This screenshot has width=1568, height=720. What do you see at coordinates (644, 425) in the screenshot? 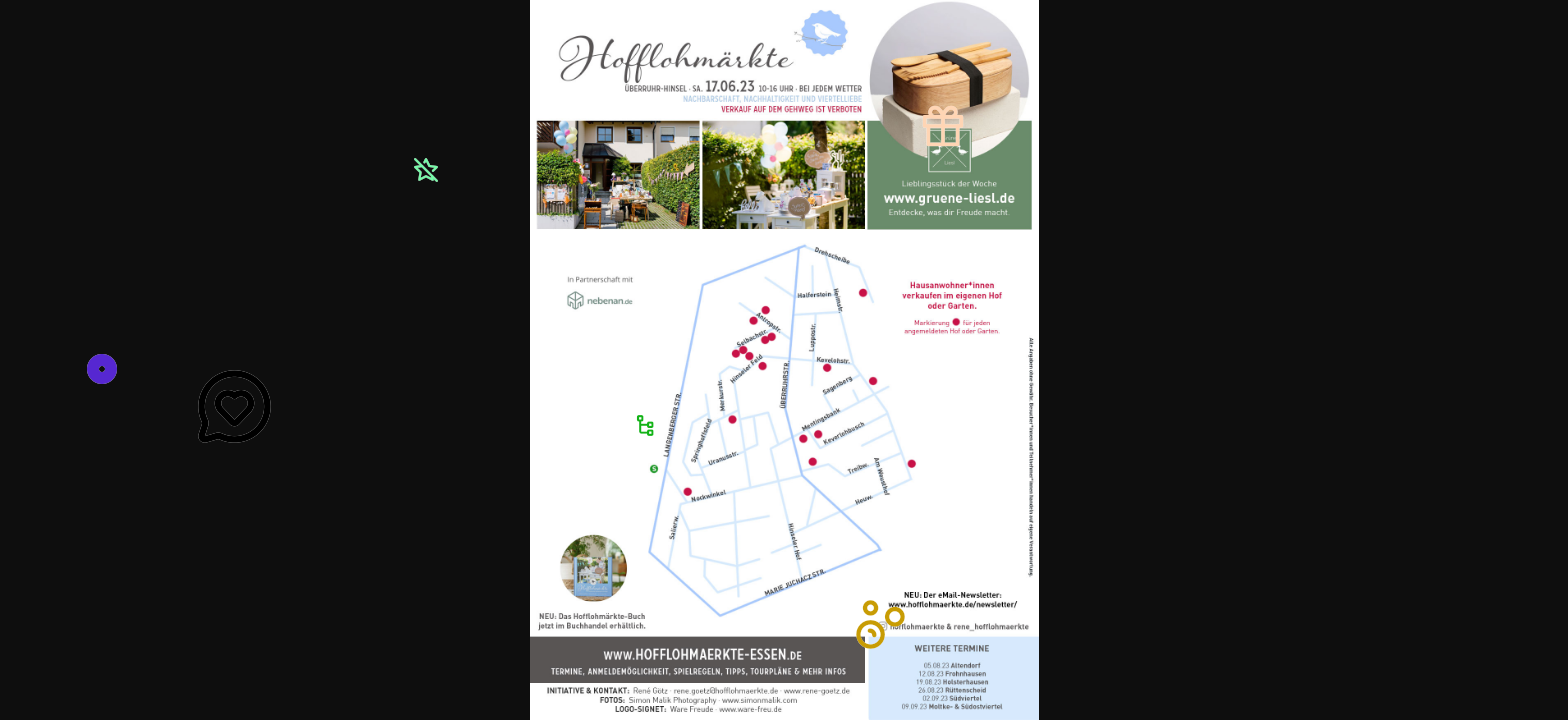
I see `view hierarchical file or folder structure` at bounding box center [644, 425].